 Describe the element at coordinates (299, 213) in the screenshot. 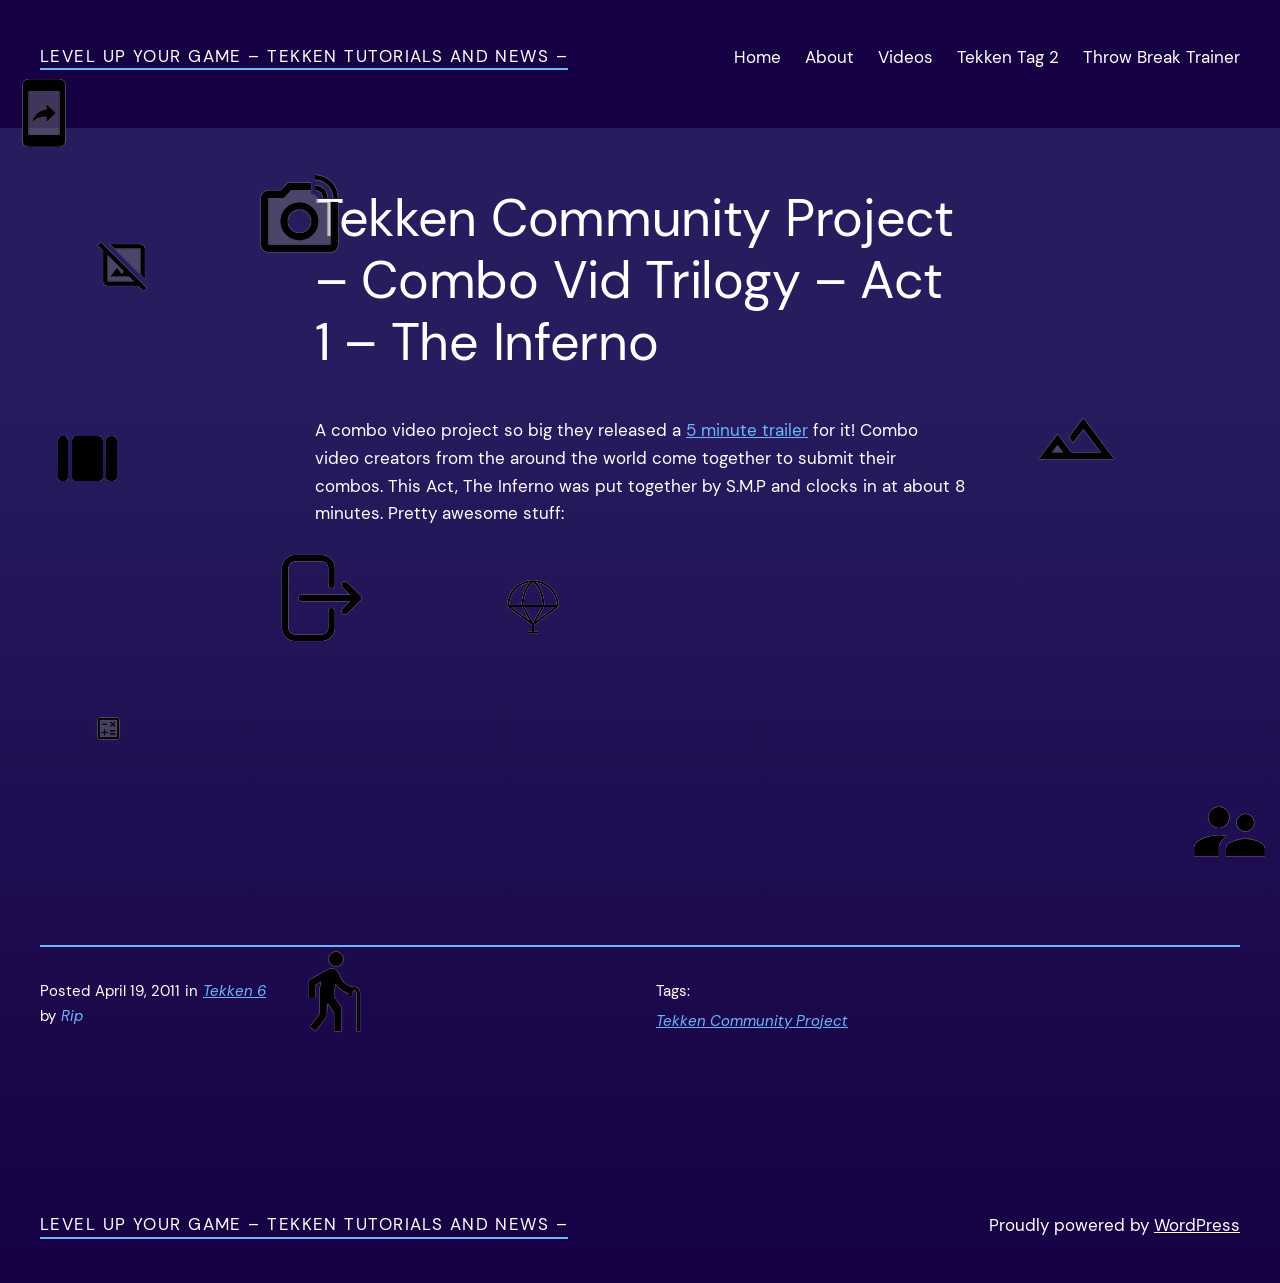

I see `connect to a wireless or linked camera device` at that location.